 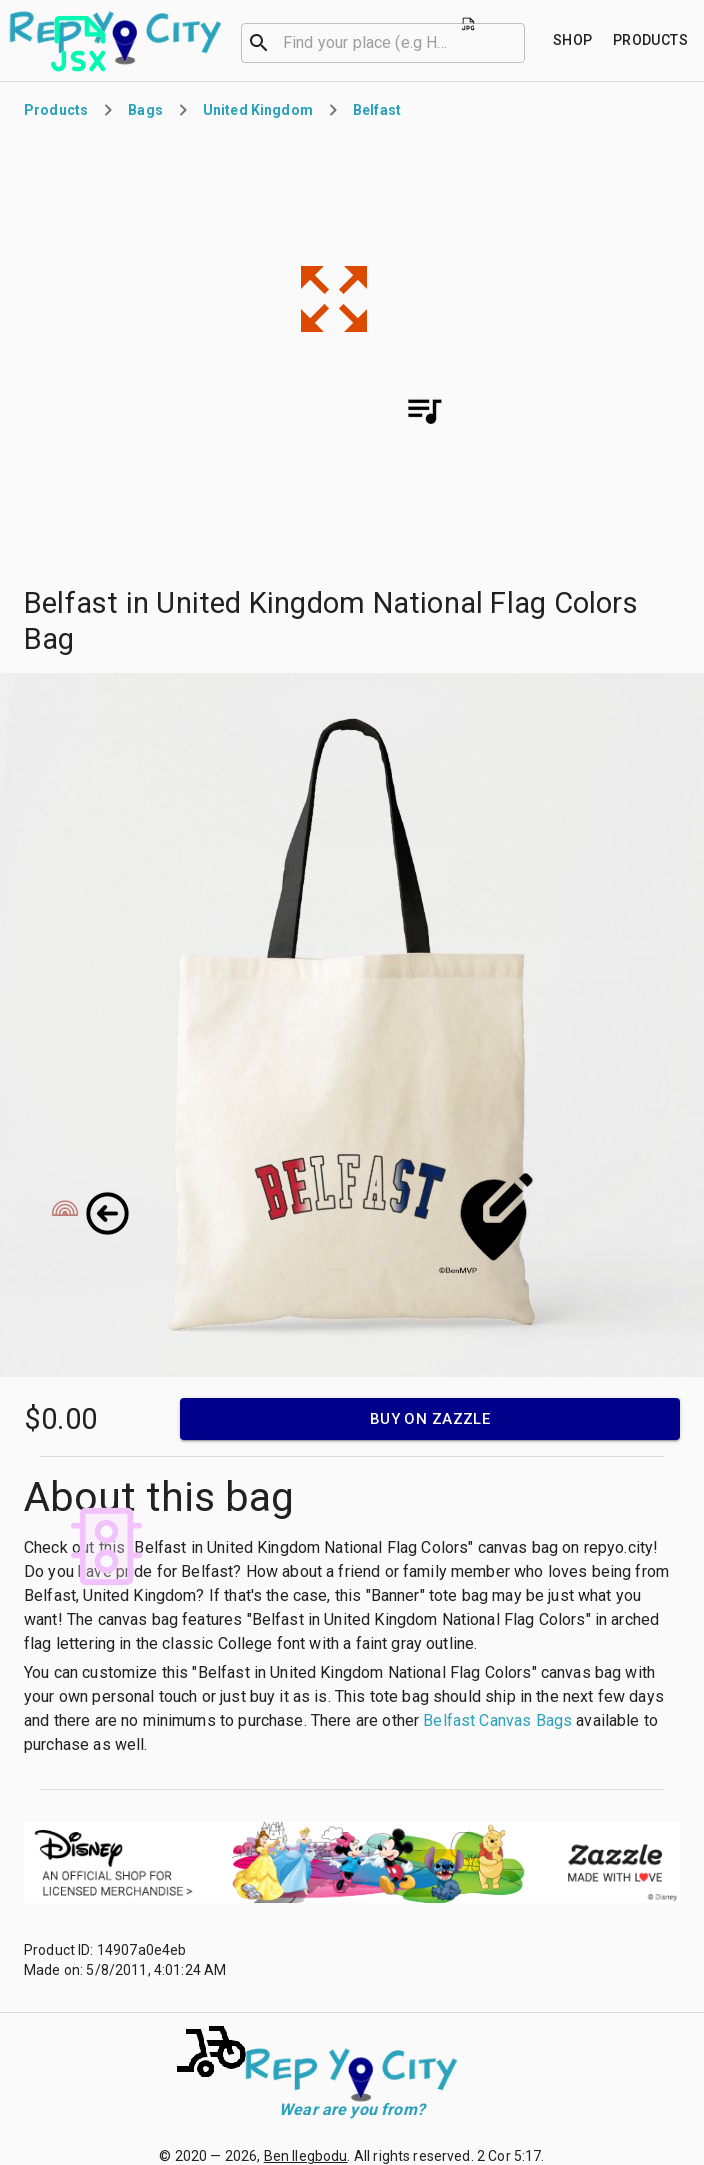 What do you see at coordinates (211, 2051) in the screenshot?
I see `view bike and scooter rental options` at bounding box center [211, 2051].